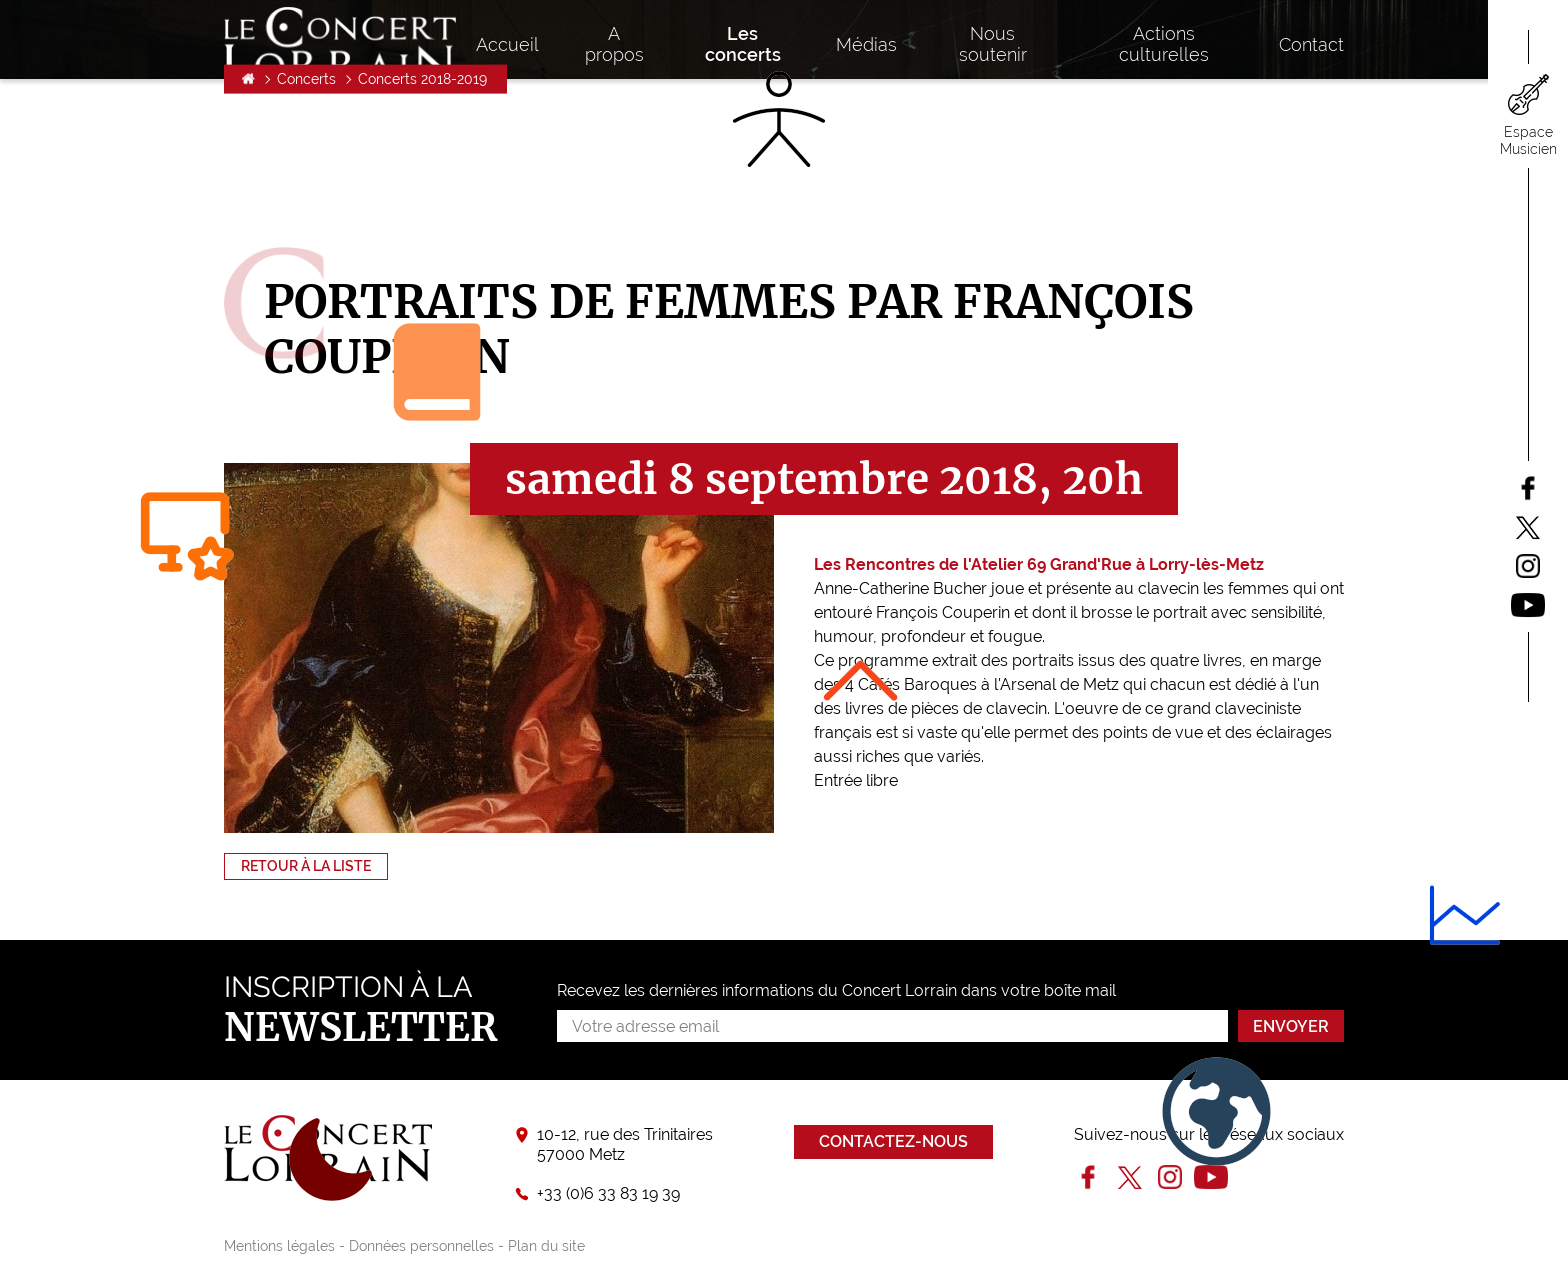  Describe the element at coordinates (779, 121) in the screenshot. I see `view user profile` at that location.